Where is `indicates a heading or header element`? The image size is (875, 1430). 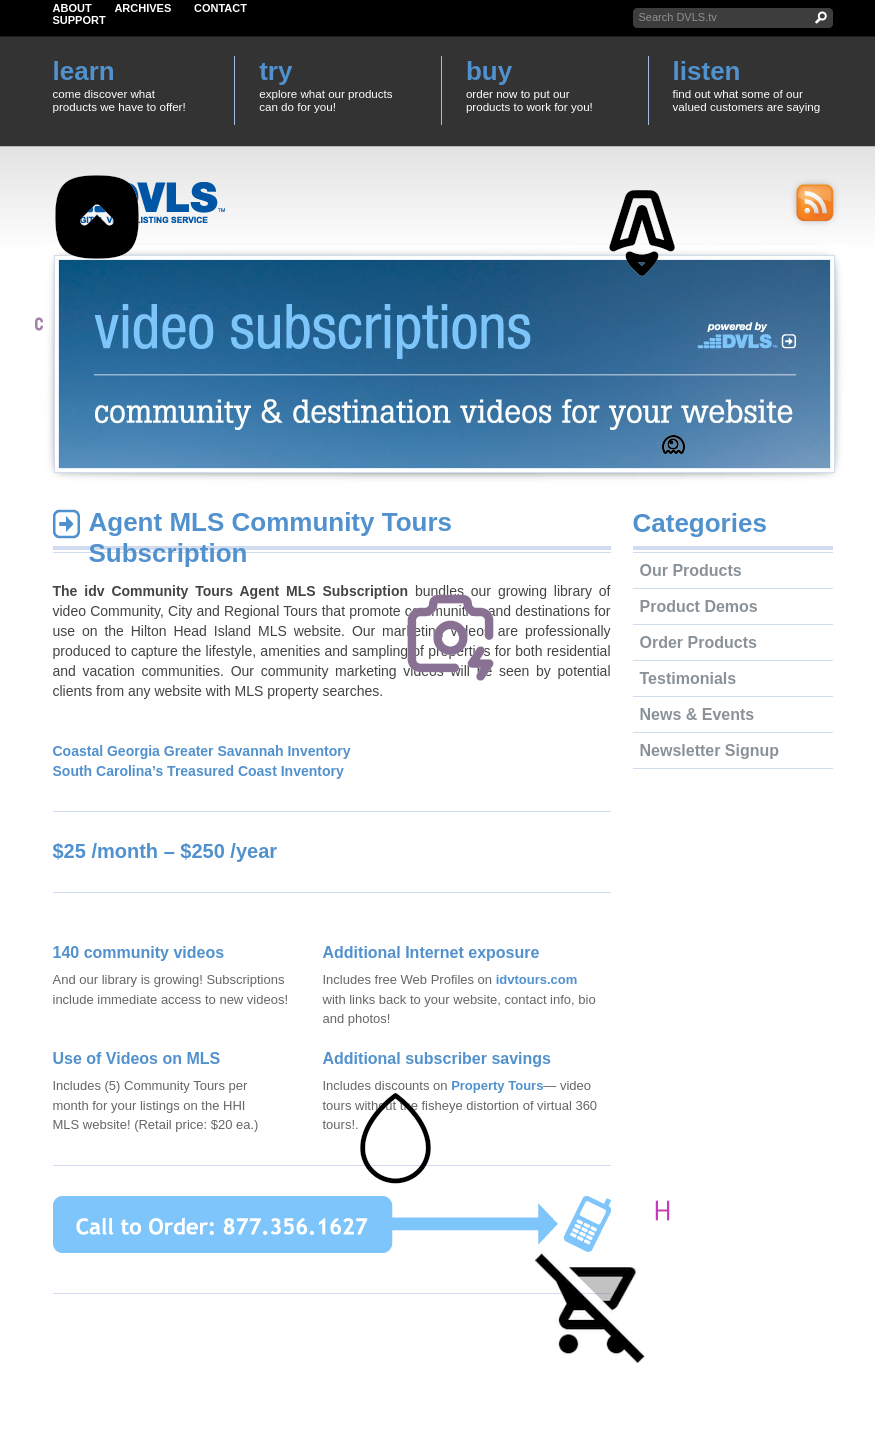 indicates a heading or header element is located at coordinates (662, 1210).